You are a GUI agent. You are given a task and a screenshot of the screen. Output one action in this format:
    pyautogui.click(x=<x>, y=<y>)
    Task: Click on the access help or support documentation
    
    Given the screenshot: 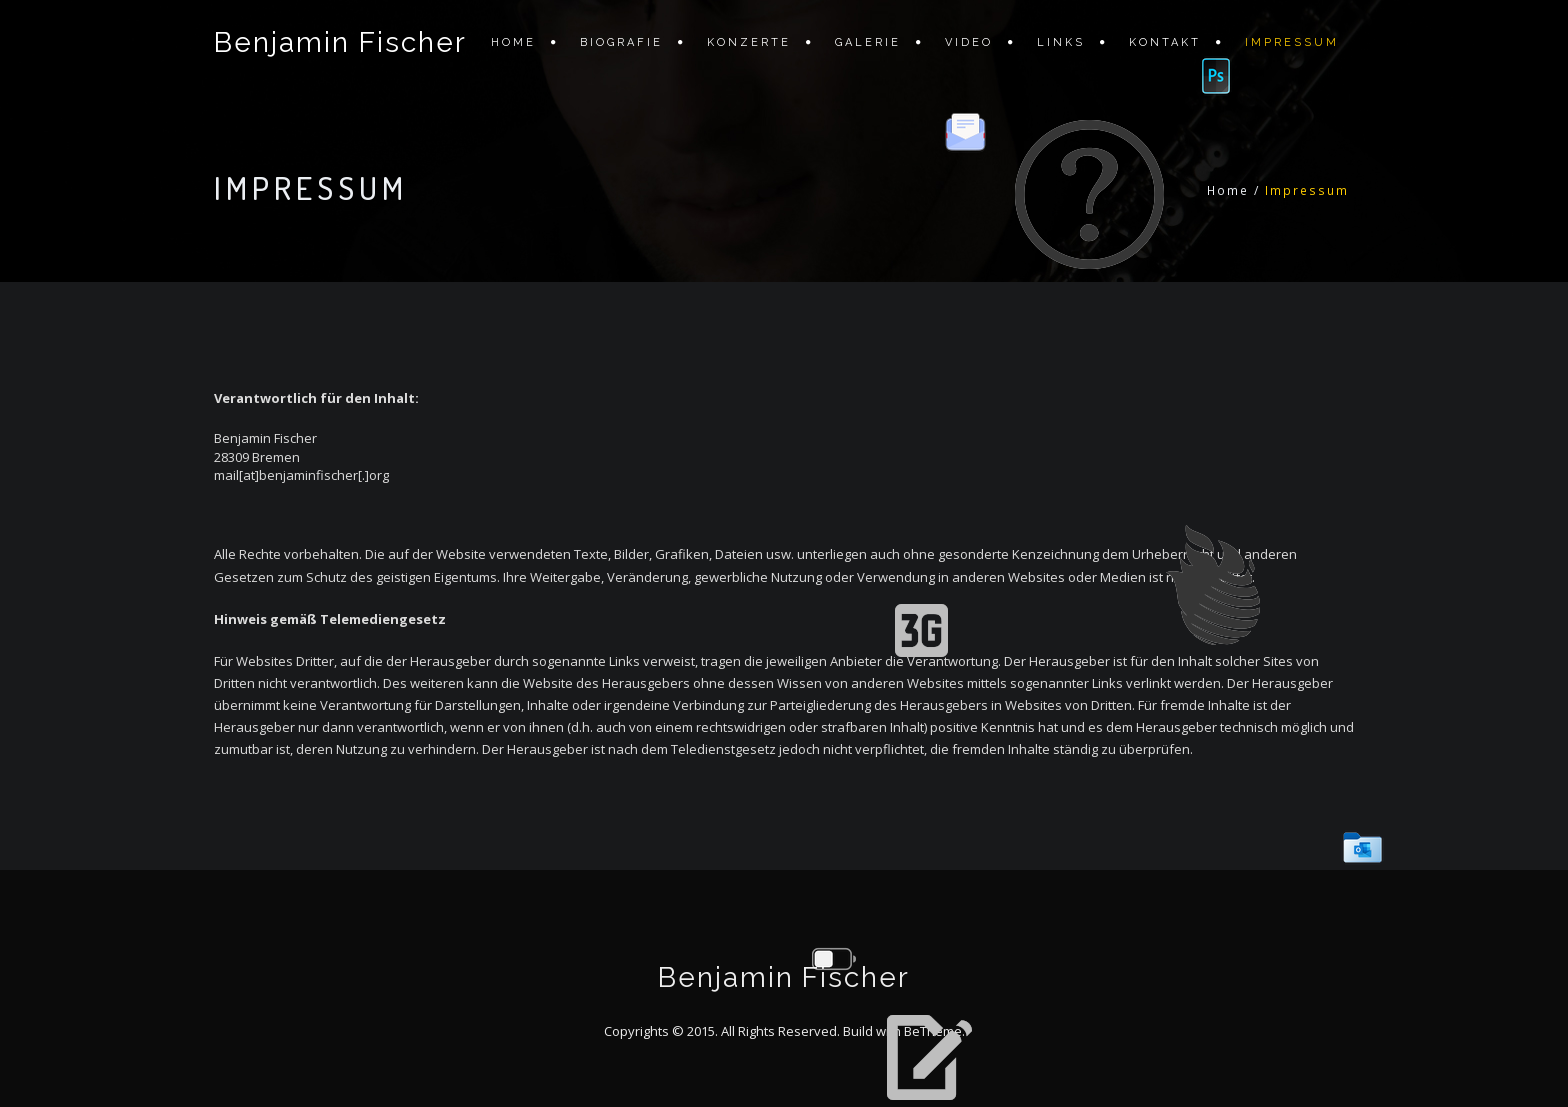 What is the action you would take?
    pyautogui.click(x=1089, y=194)
    